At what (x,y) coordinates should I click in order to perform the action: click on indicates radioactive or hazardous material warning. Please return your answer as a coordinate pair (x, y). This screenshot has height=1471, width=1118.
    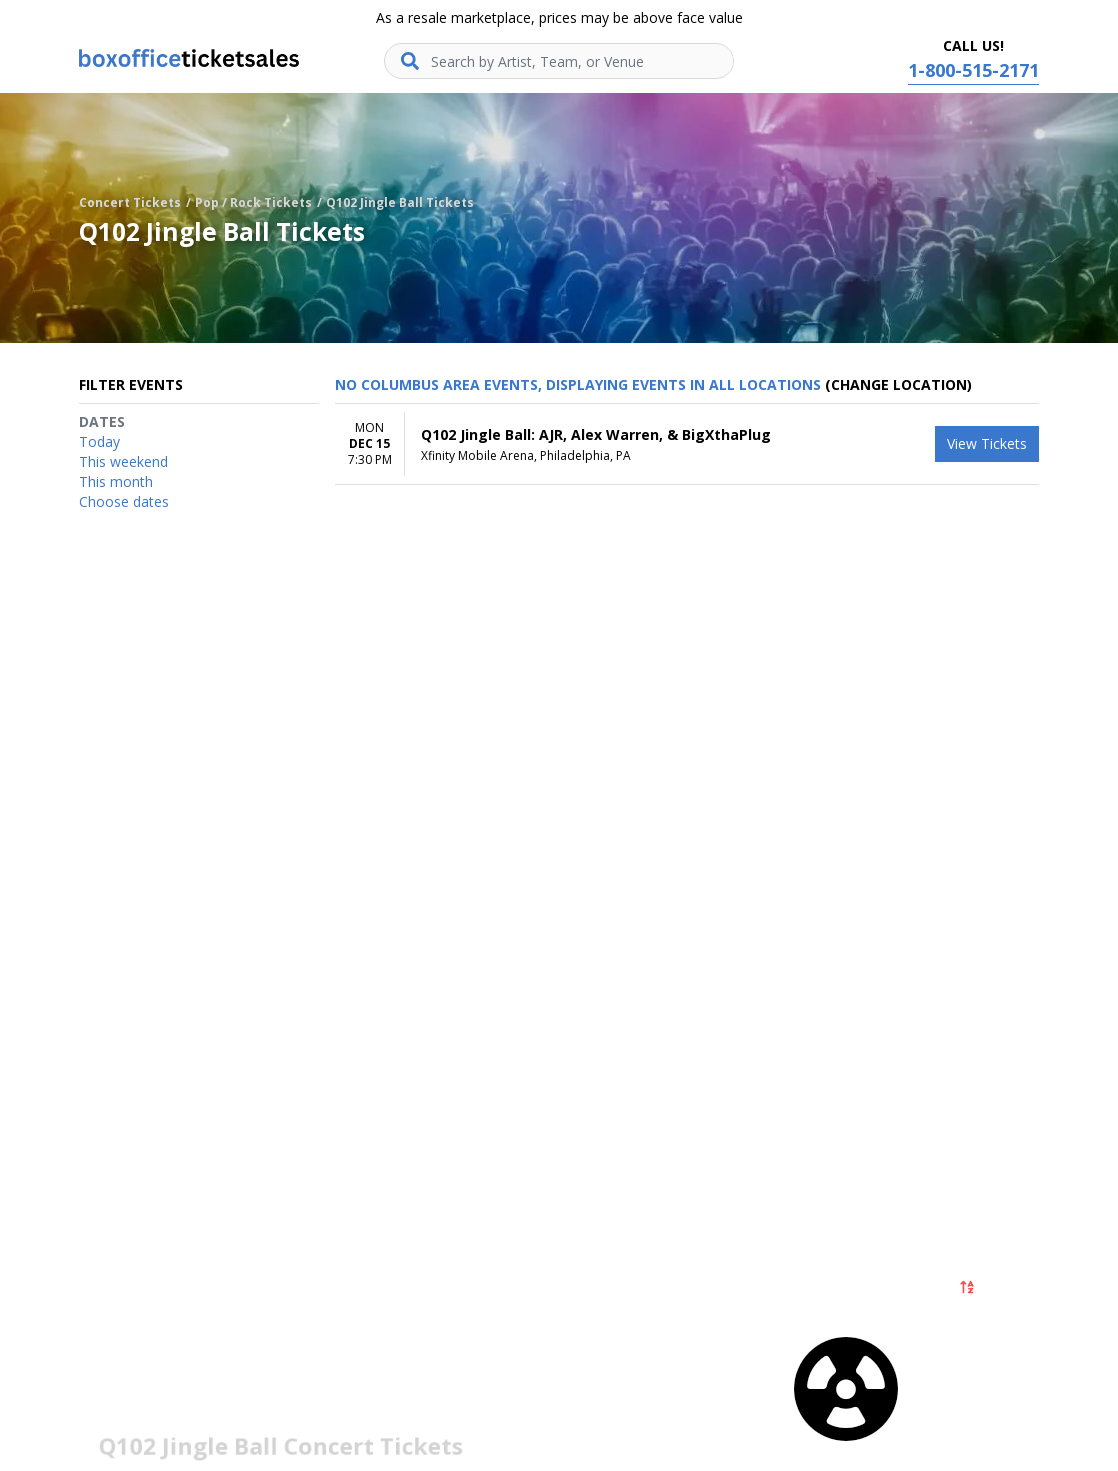
    Looking at the image, I should click on (846, 1389).